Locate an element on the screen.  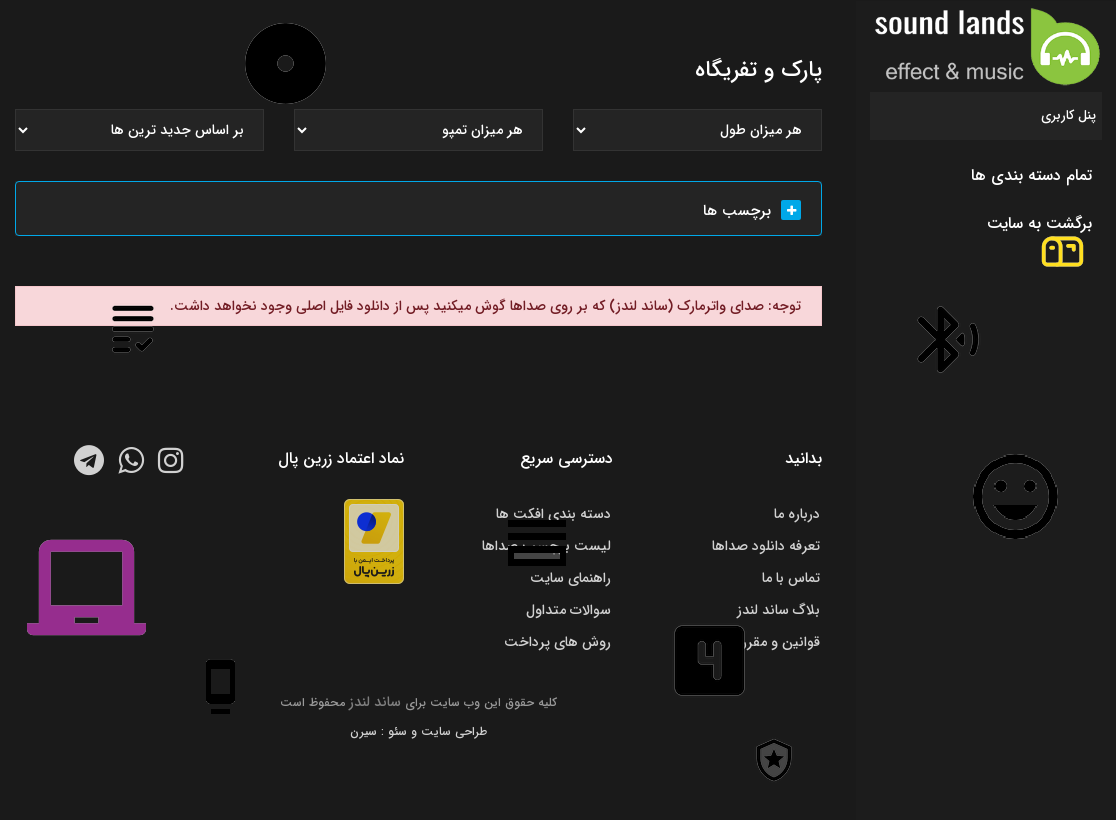
searching for nearby bluetooth devices is located at coordinates (947, 339).